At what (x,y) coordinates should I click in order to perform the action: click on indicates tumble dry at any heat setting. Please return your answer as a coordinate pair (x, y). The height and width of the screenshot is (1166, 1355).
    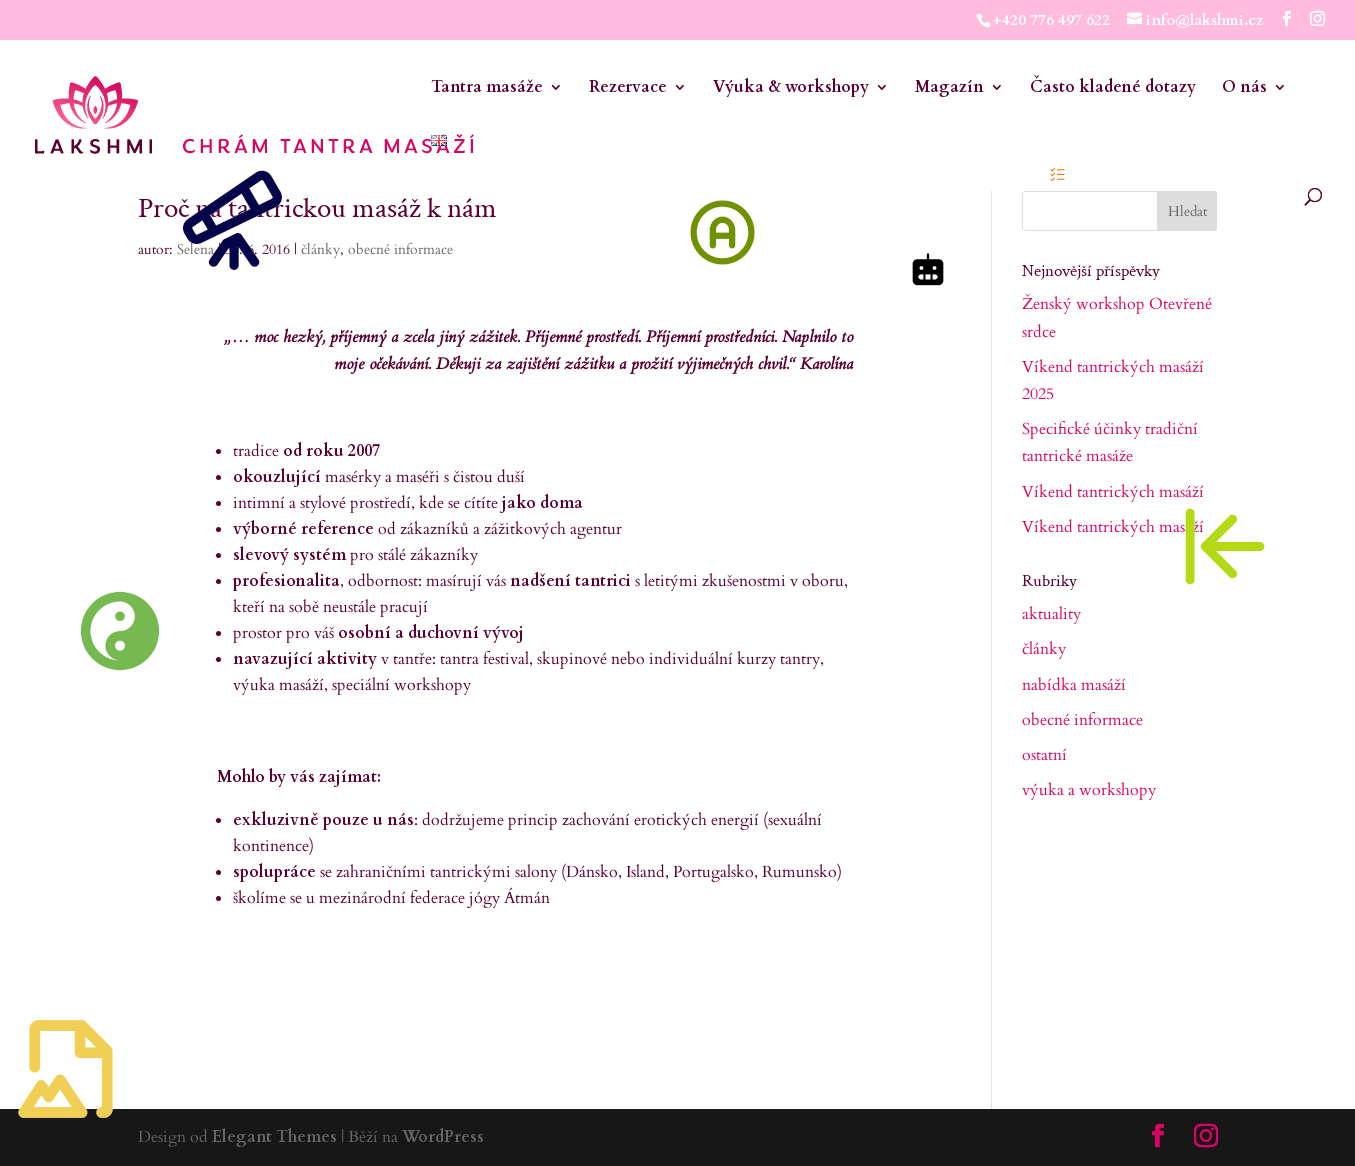
    Looking at the image, I should click on (722, 232).